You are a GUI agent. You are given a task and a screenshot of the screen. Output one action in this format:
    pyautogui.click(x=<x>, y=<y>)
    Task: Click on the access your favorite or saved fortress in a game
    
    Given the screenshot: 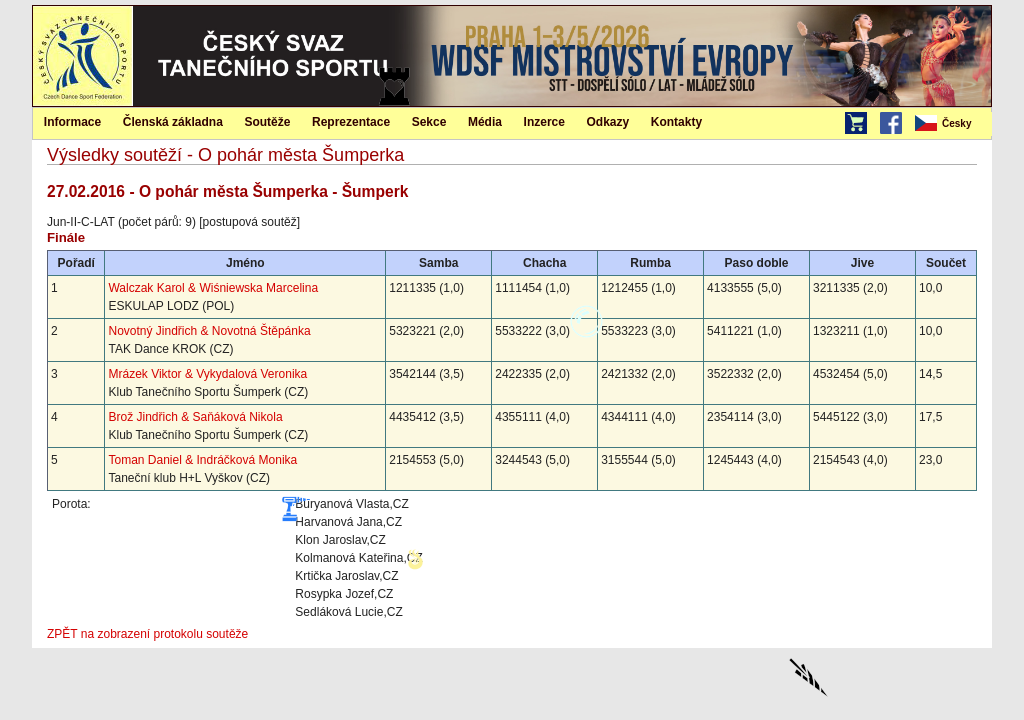 What is the action you would take?
    pyautogui.click(x=394, y=86)
    